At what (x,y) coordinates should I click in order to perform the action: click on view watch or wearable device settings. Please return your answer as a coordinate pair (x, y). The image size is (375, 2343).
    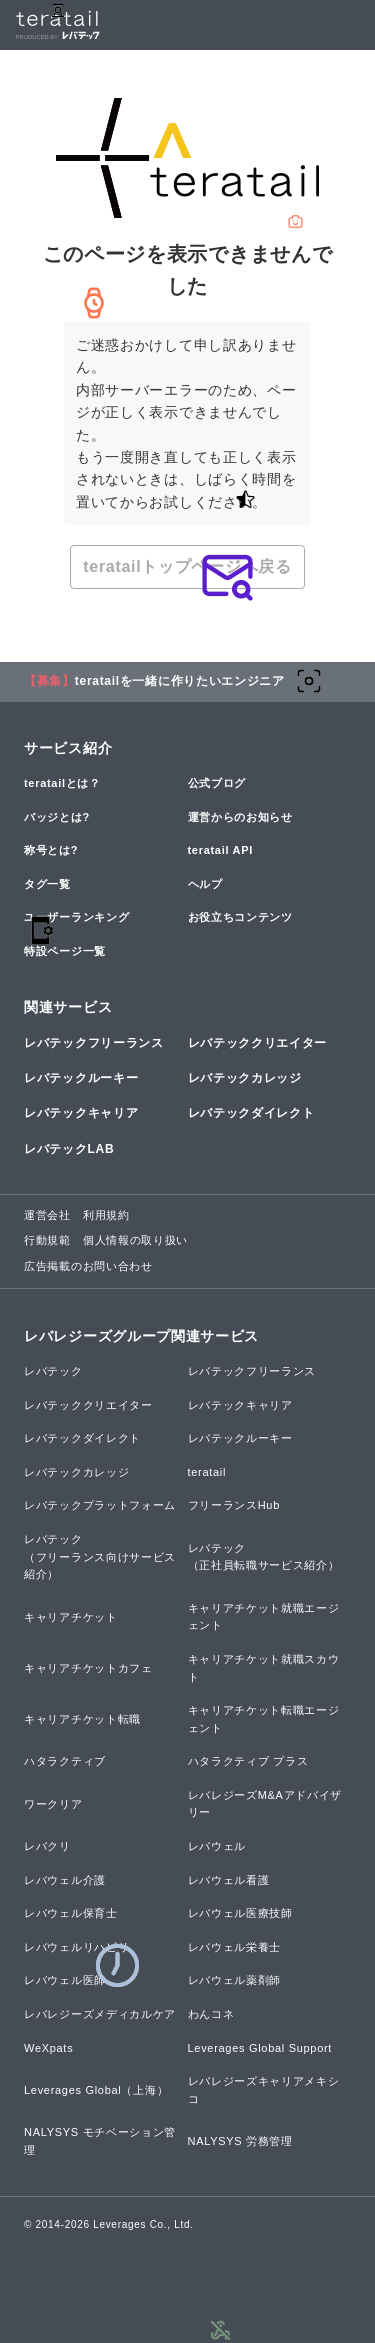
    Looking at the image, I should click on (94, 303).